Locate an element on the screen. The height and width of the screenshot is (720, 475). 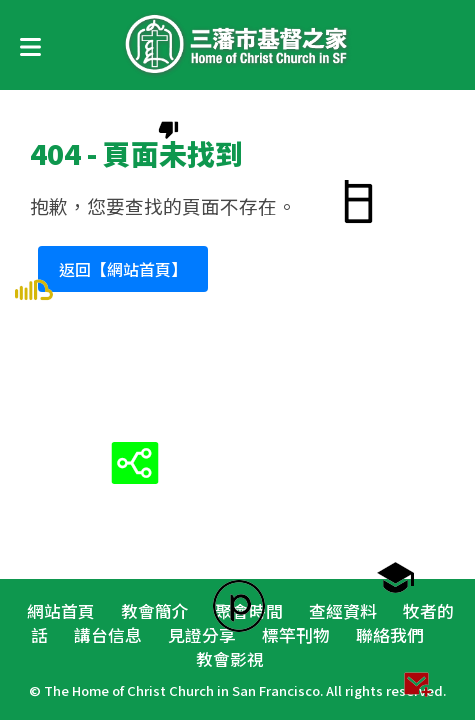
open soundcloud app is located at coordinates (34, 289).